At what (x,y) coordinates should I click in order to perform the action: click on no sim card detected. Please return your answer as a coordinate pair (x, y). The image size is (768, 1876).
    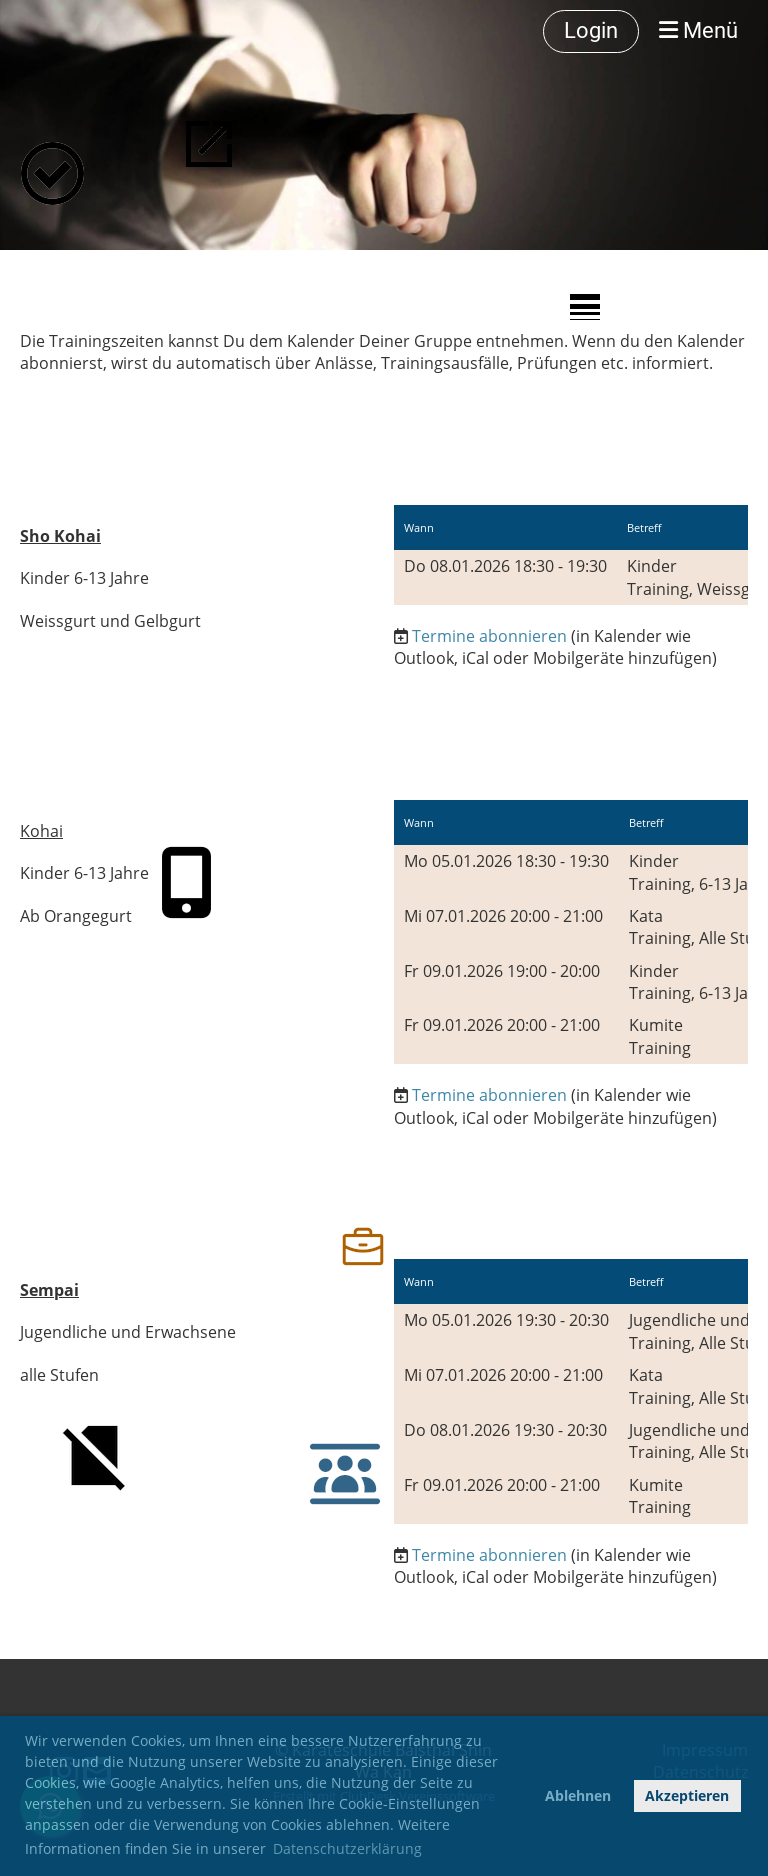
    Looking at the image, I should click on (94, 1455).